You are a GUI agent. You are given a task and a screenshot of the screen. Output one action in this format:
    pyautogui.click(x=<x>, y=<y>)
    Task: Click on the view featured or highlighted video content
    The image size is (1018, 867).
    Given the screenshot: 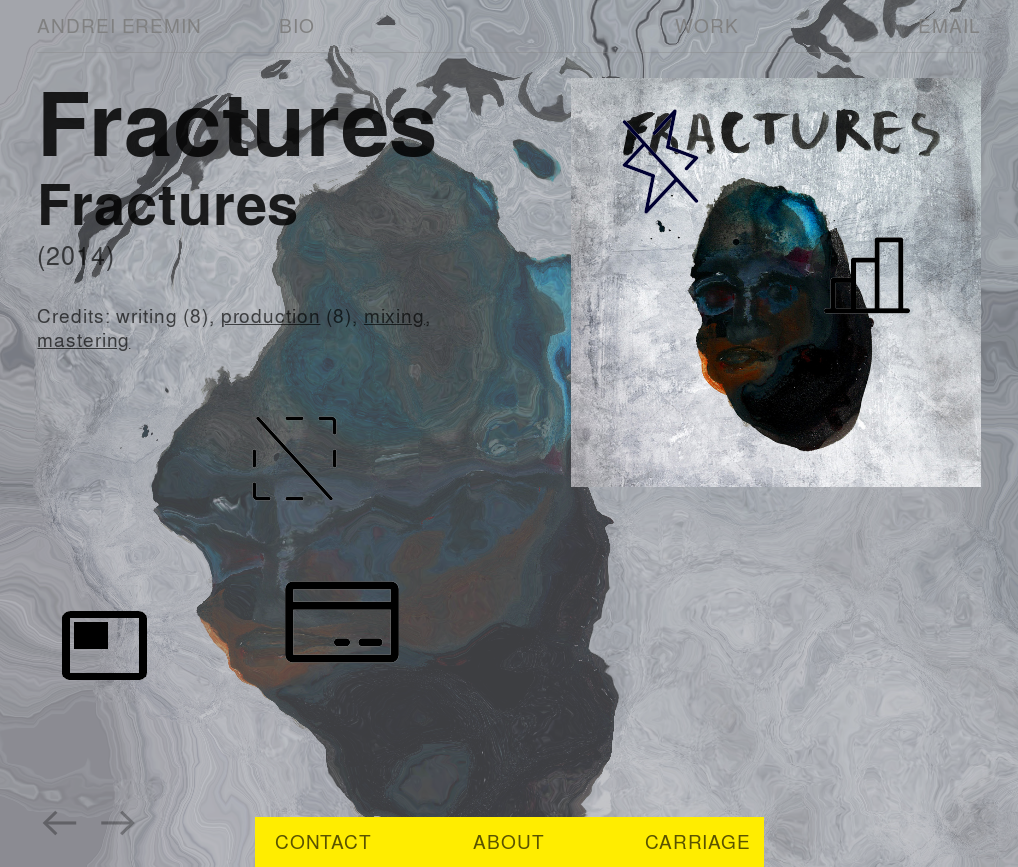 What is the action you would take?
    pyautogui.click(x=104, y=645)
    